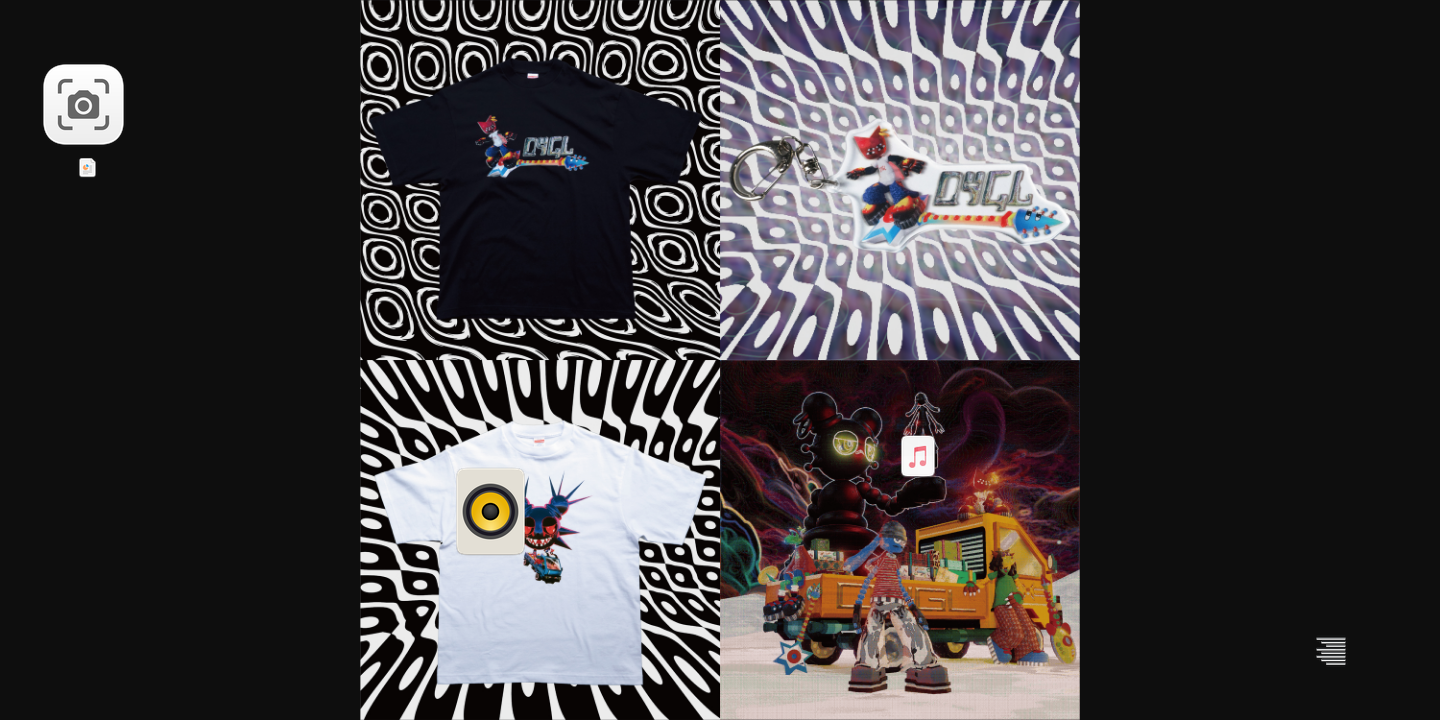 The image size is (1440, 720). What do you see at coordinates (1331, 651) in the screenshot?
I see `align text to the right margin` at bounding box center [1331, 651].